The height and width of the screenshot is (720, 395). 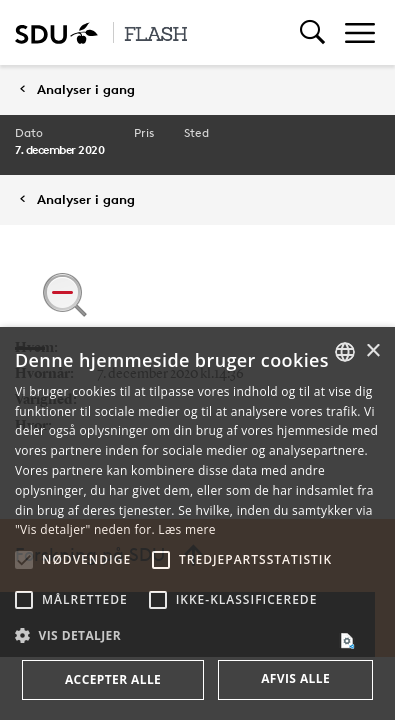 What do you see at coordinates (65, 295) in the screenshot?
I see `zoom out of the current view` at bounding box center [65, 295].